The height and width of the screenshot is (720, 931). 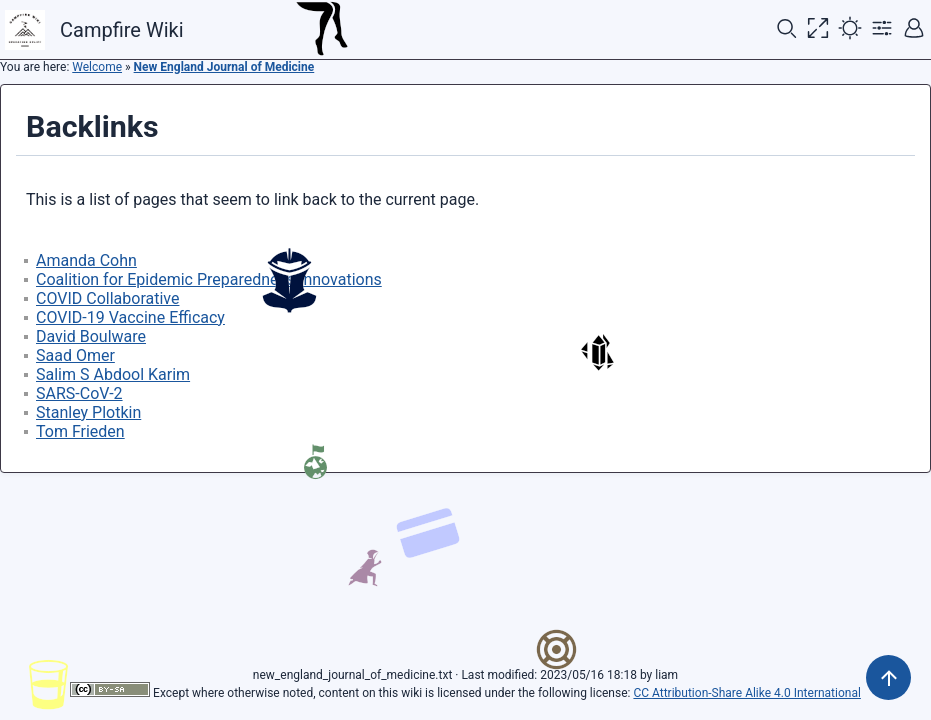 What do you see at coordinates (556, 649) in the screenshot?
I see `target or focus indicator` at bounding box center [556, 649].